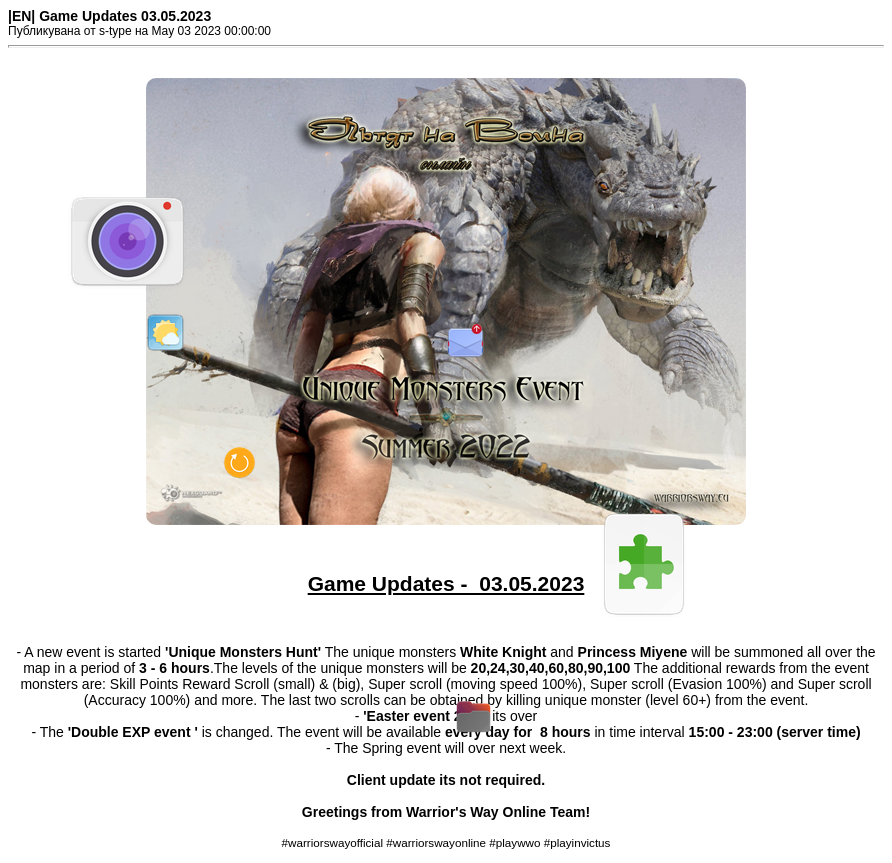 The width and height of the screenshot is (892, 863). I want to click on send an email message, so click(465, 342).